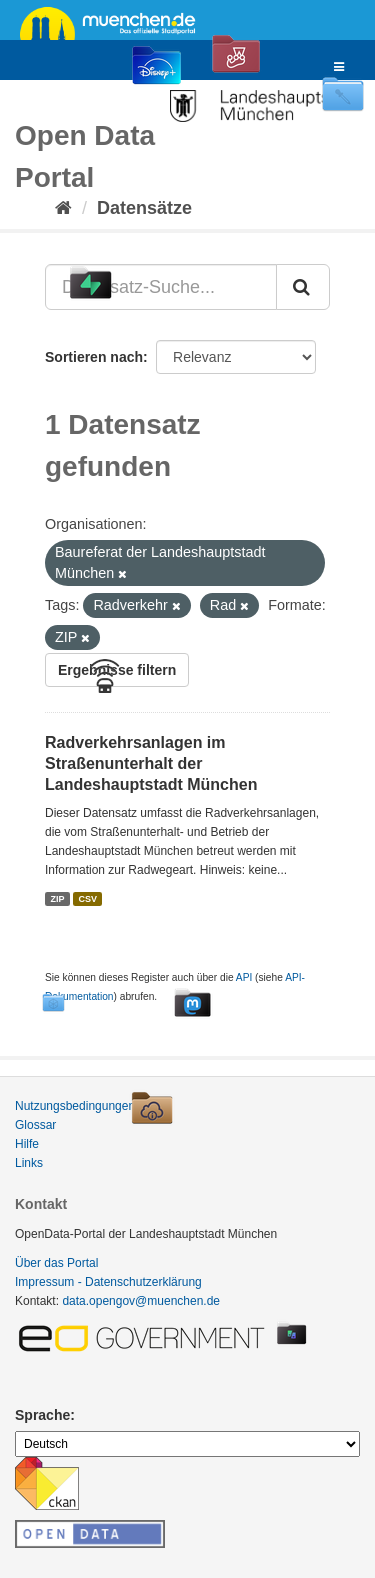 This screenshot has width=375, height=1578. What do you see at coordinates (105, 676) in the screenshot?
I see `indicates a wireless USB receiver is connected` at bounding box center [105, 676].